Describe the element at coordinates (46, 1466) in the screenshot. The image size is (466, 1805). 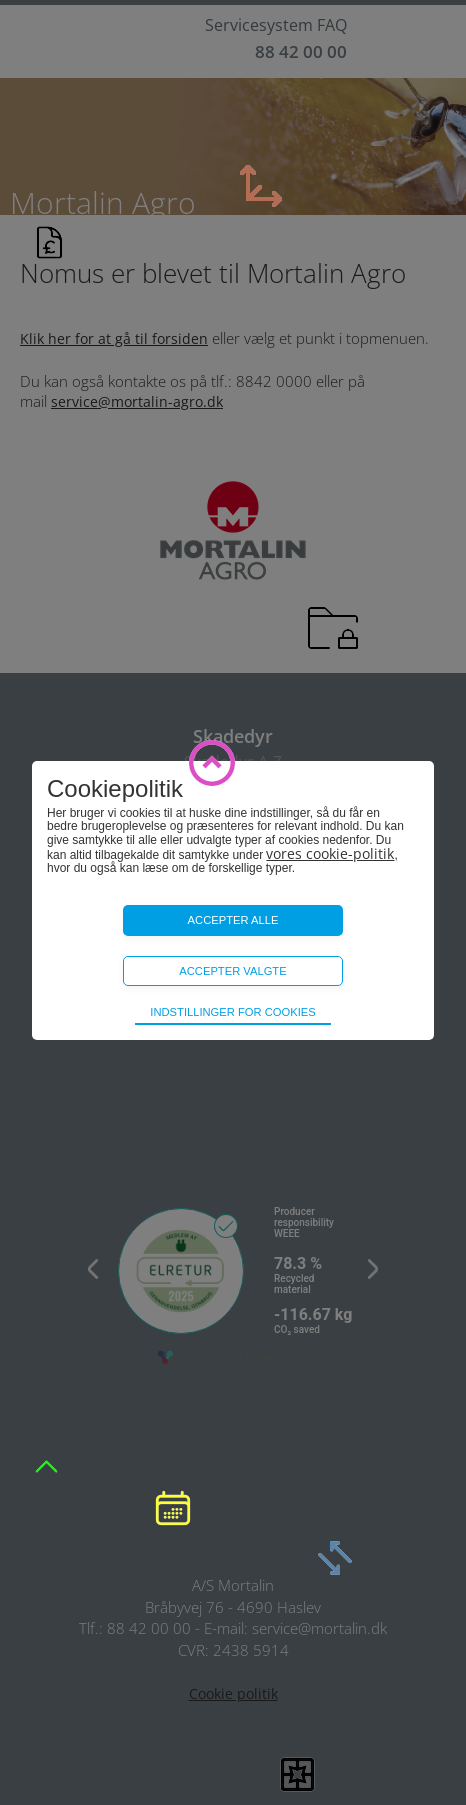
I see `collapse or minimize a section` at that location.